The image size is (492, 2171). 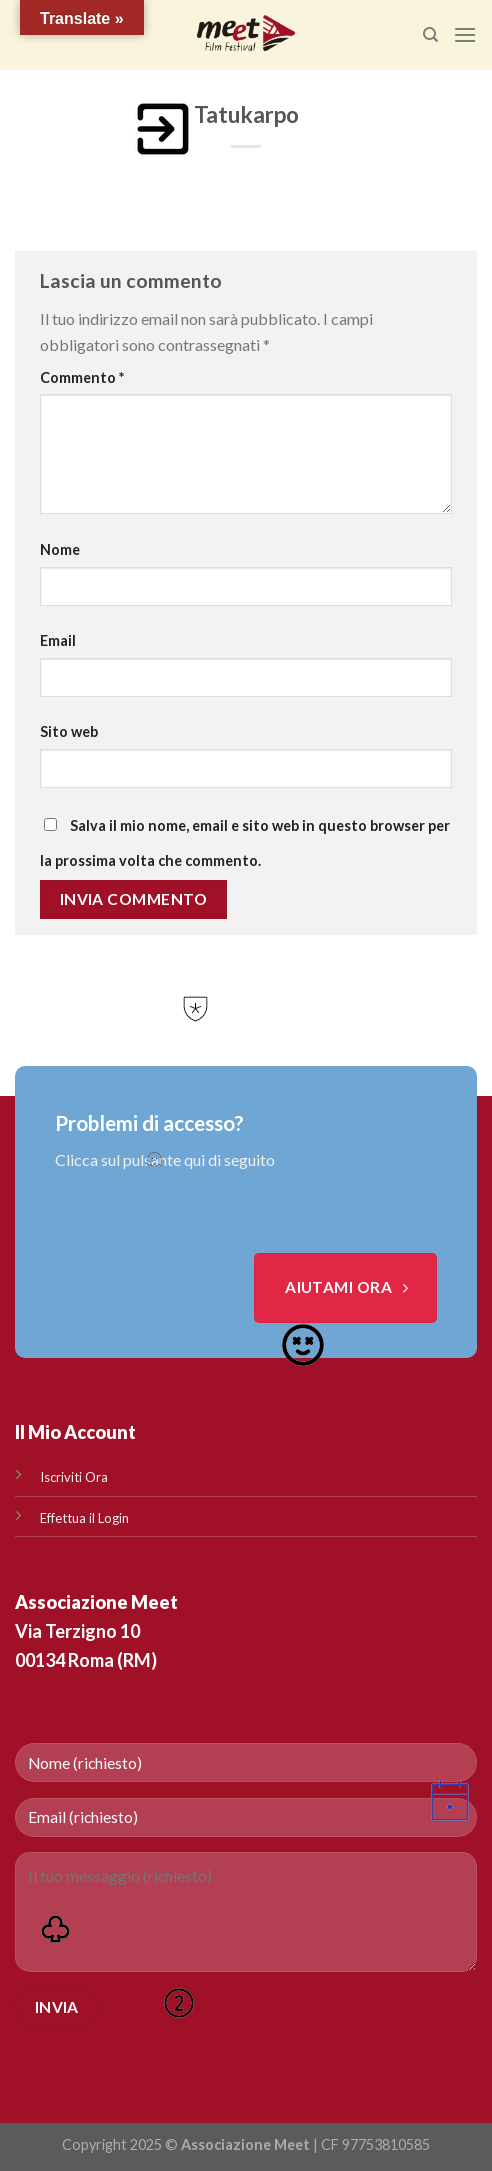 What do you see at coordinates (154, 1159) in the screenshot?
I see `toggle ghost mode or invisible status` at bounding box center [154, 1159].